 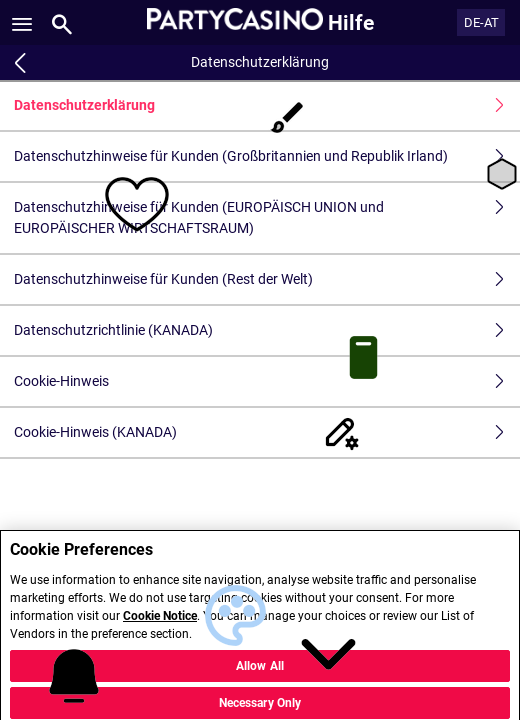 I want to click on generic shape or container element, so click(x=502, y=174).